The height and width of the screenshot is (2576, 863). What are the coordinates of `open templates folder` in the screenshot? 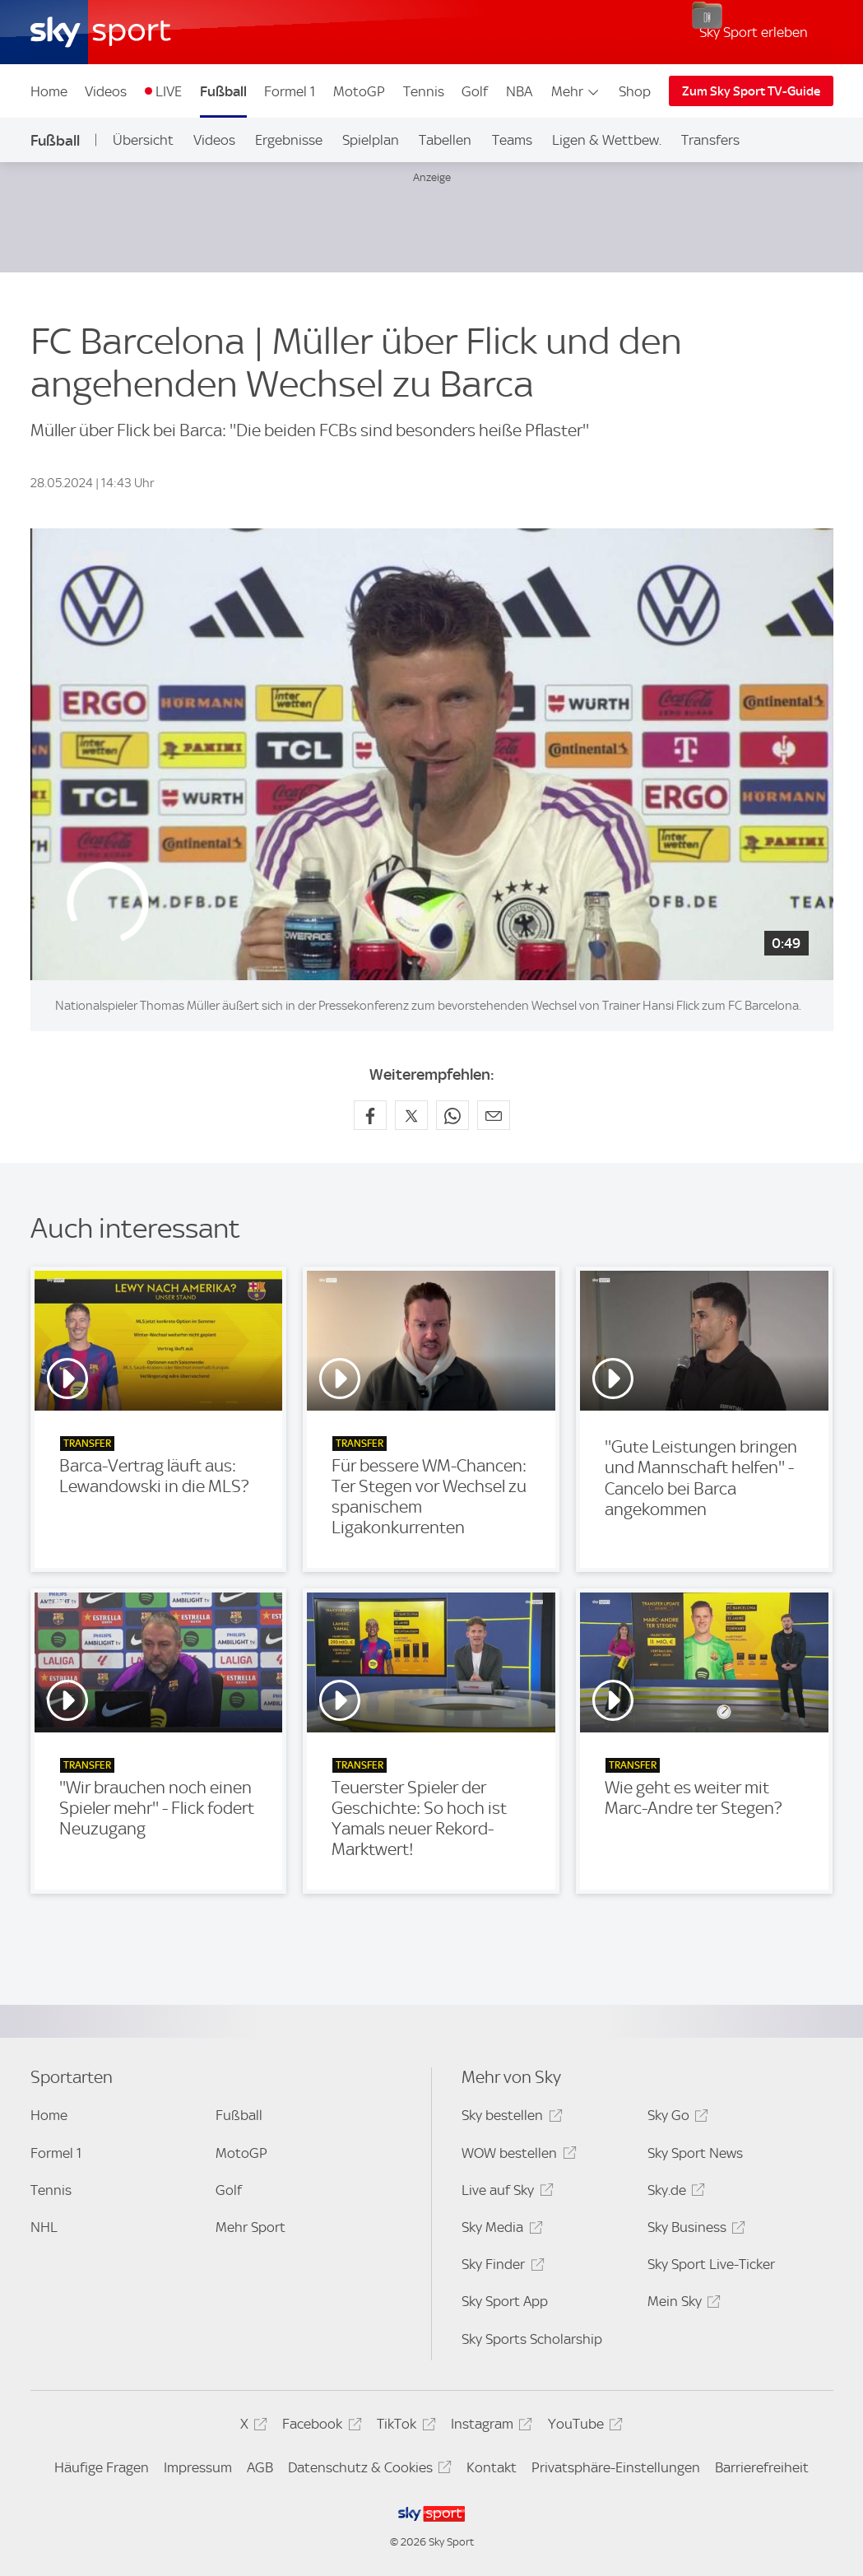 It's located at (707, 15).